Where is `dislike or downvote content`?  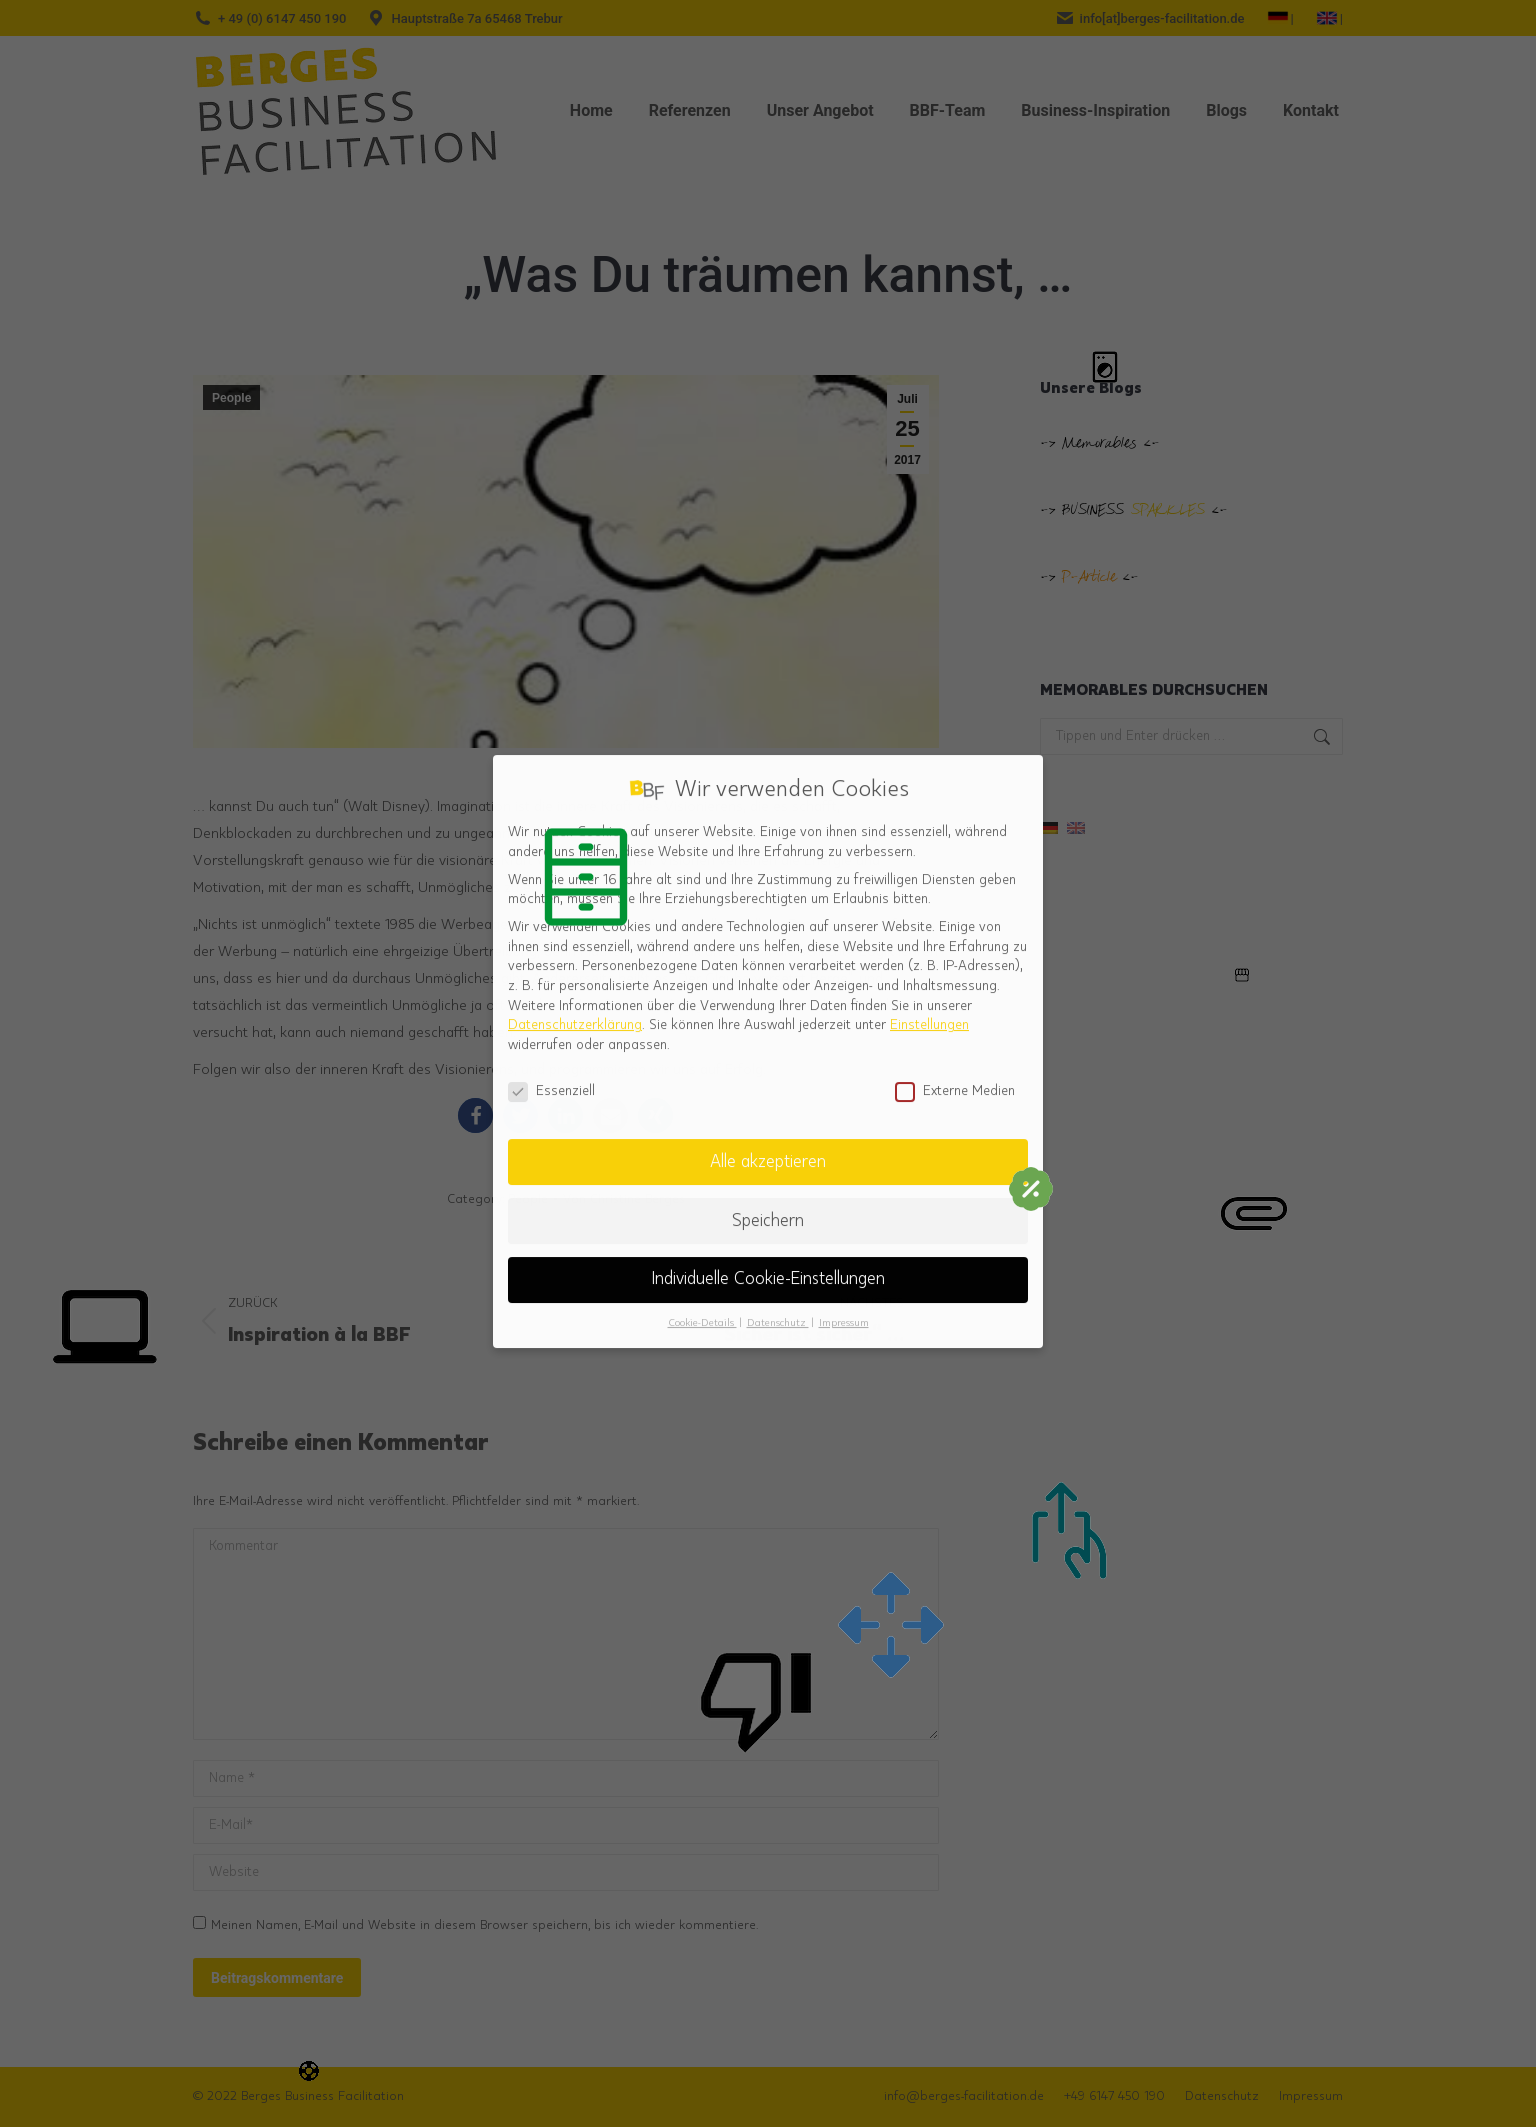 dislike or downvote content is located at coordinates (756, 1698).